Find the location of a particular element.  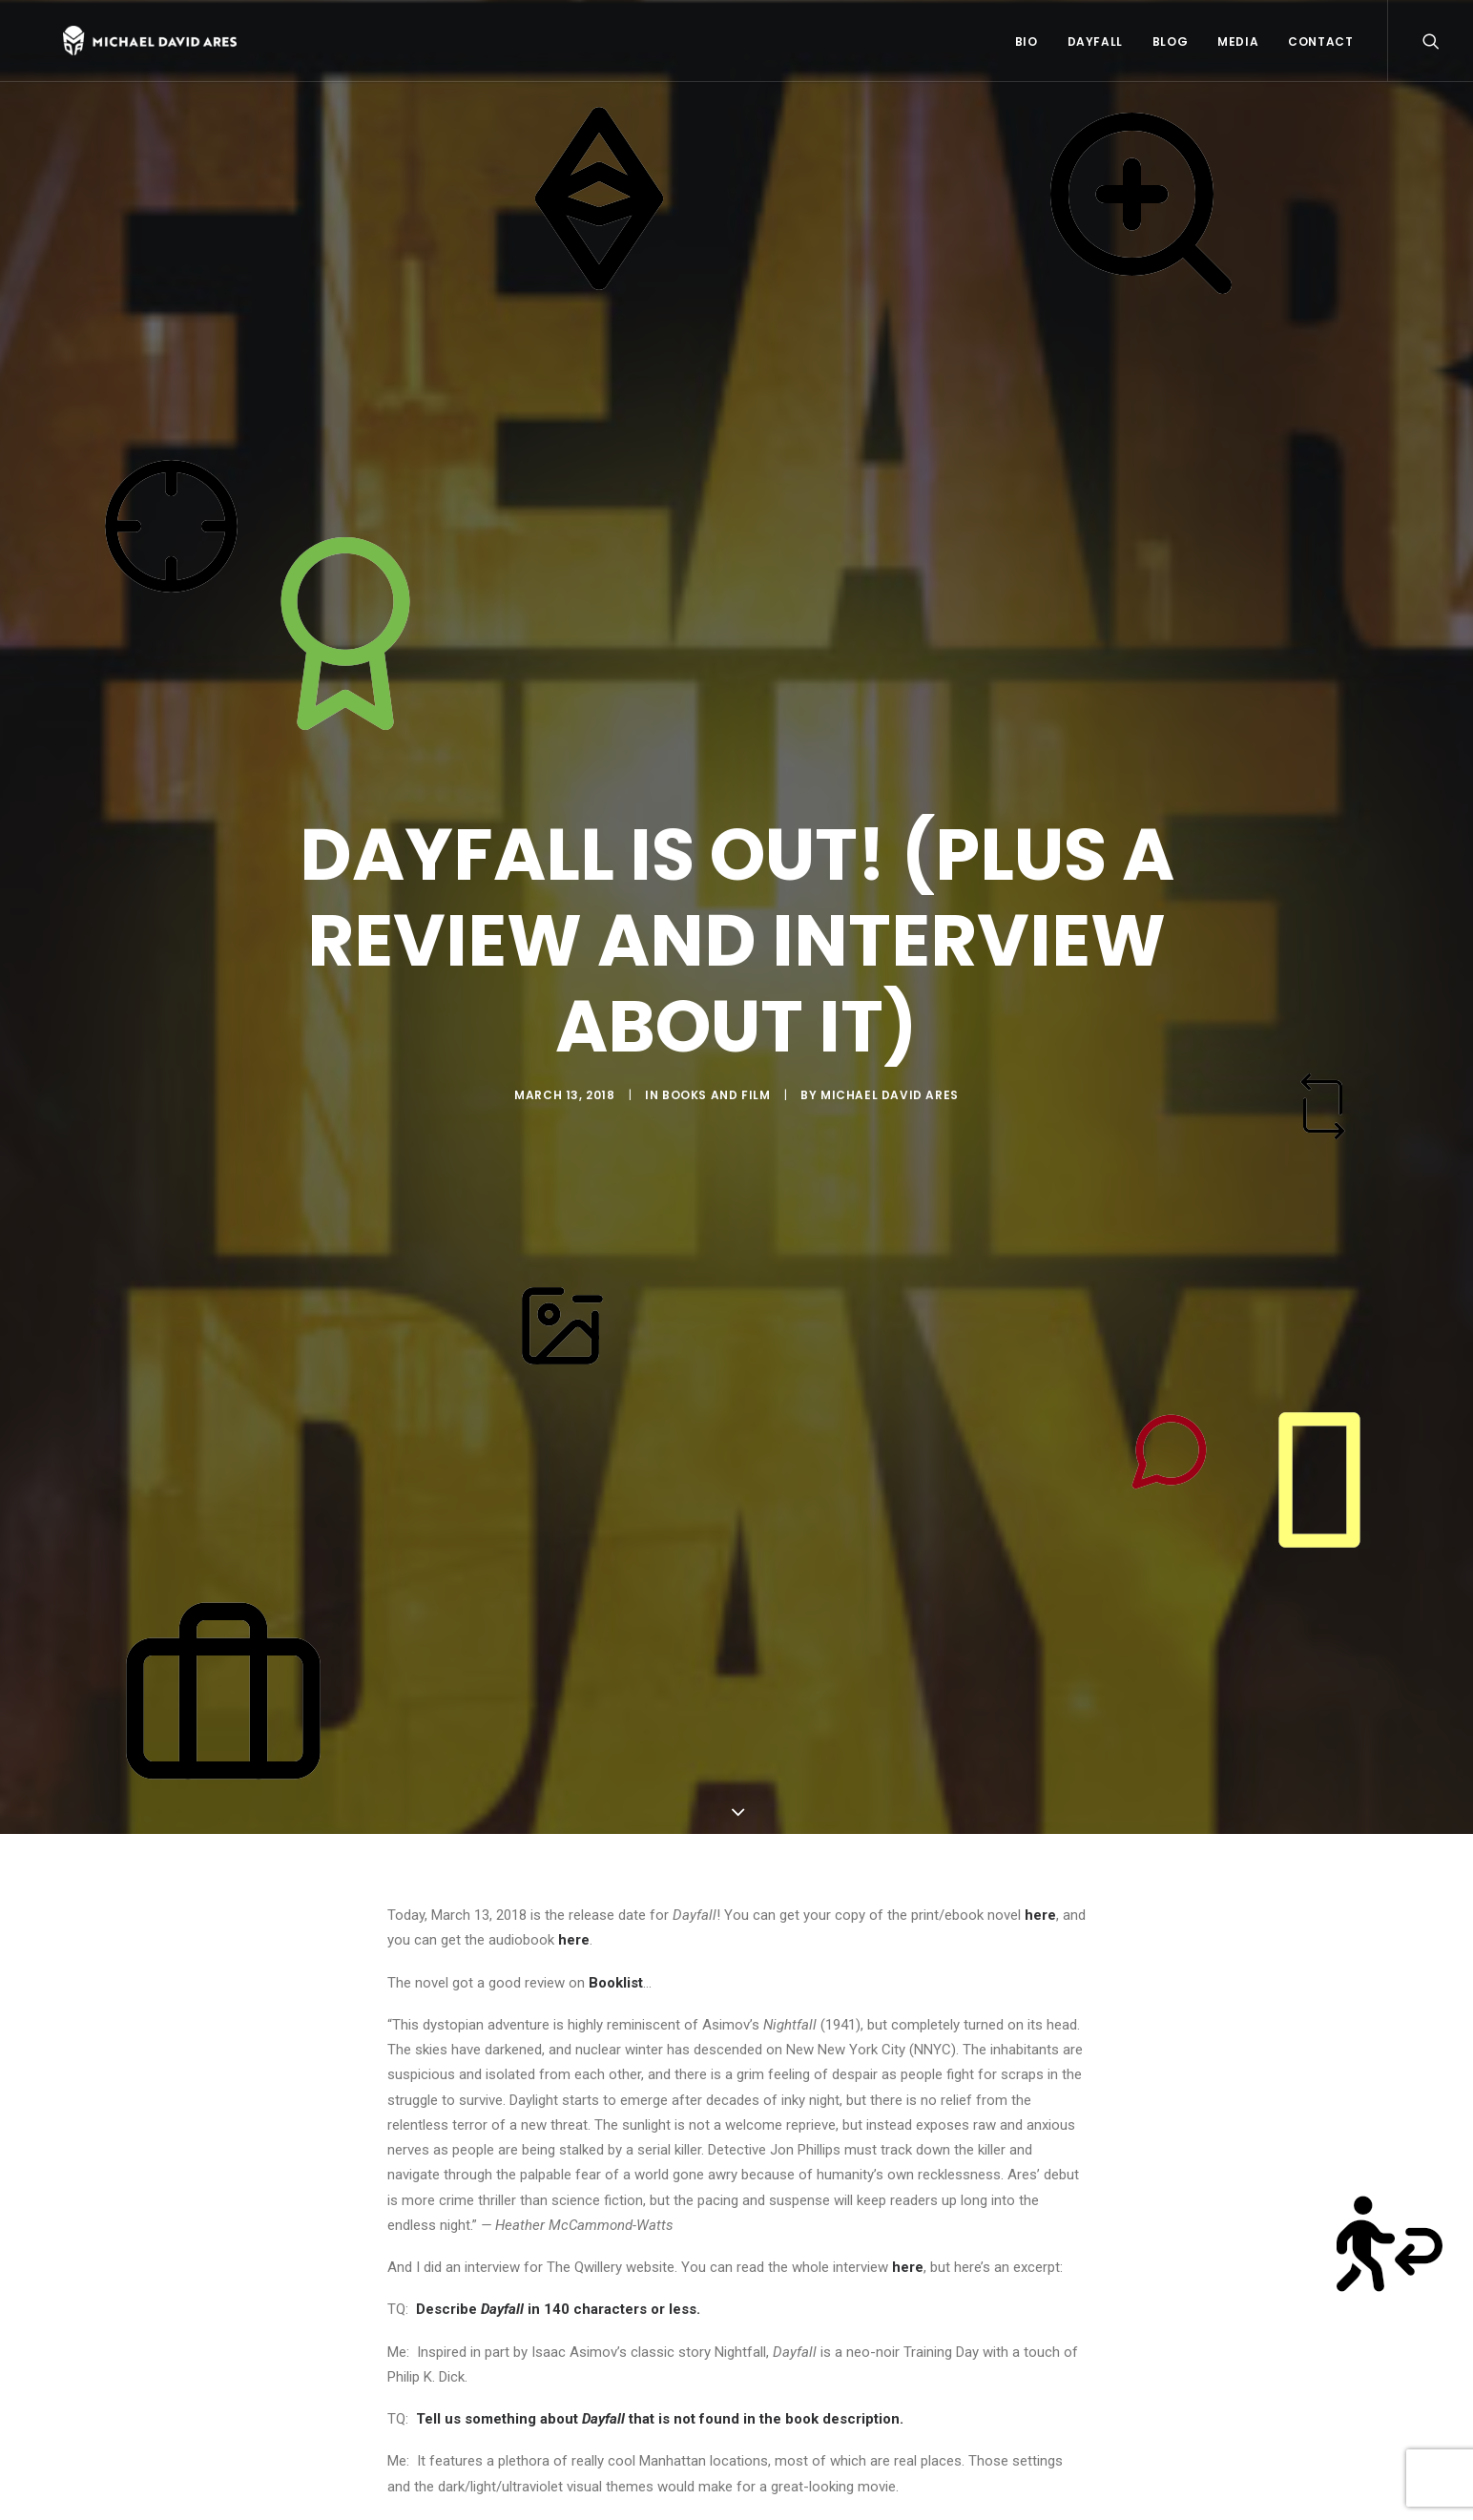

view ethereum wallet balance is located at coordinates (599, 198).